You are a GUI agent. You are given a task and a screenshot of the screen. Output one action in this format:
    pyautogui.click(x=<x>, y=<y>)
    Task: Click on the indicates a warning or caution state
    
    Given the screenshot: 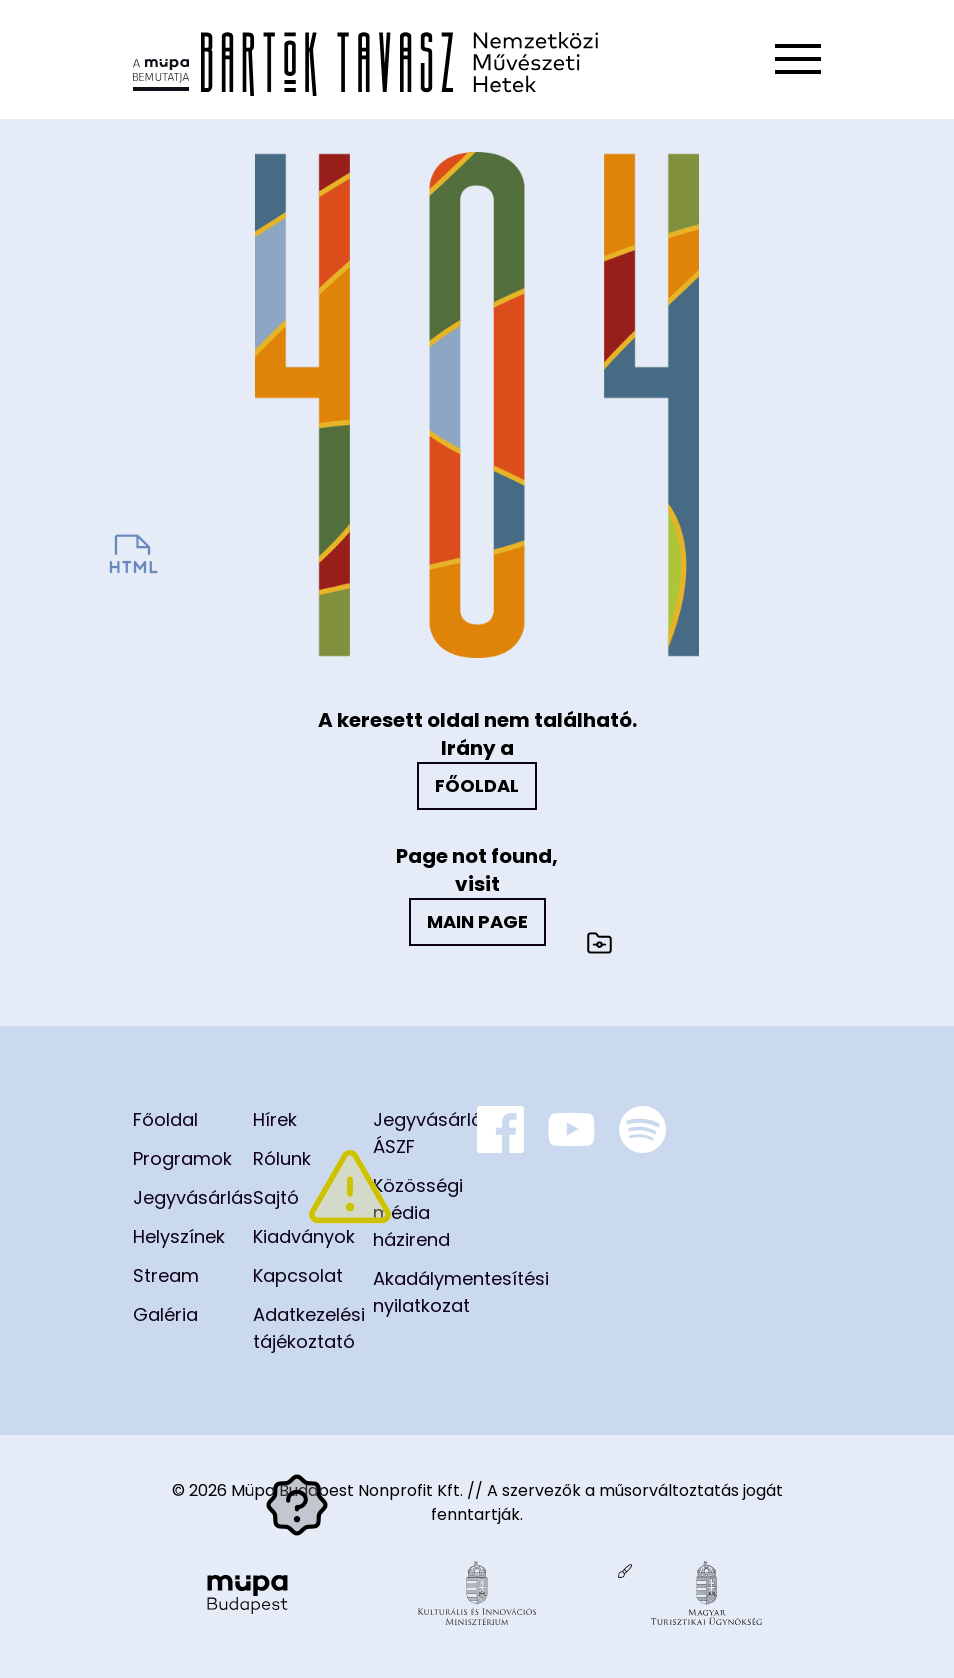 What is the action you would take?
    pyautogui.click(x=350, y=1188)
    